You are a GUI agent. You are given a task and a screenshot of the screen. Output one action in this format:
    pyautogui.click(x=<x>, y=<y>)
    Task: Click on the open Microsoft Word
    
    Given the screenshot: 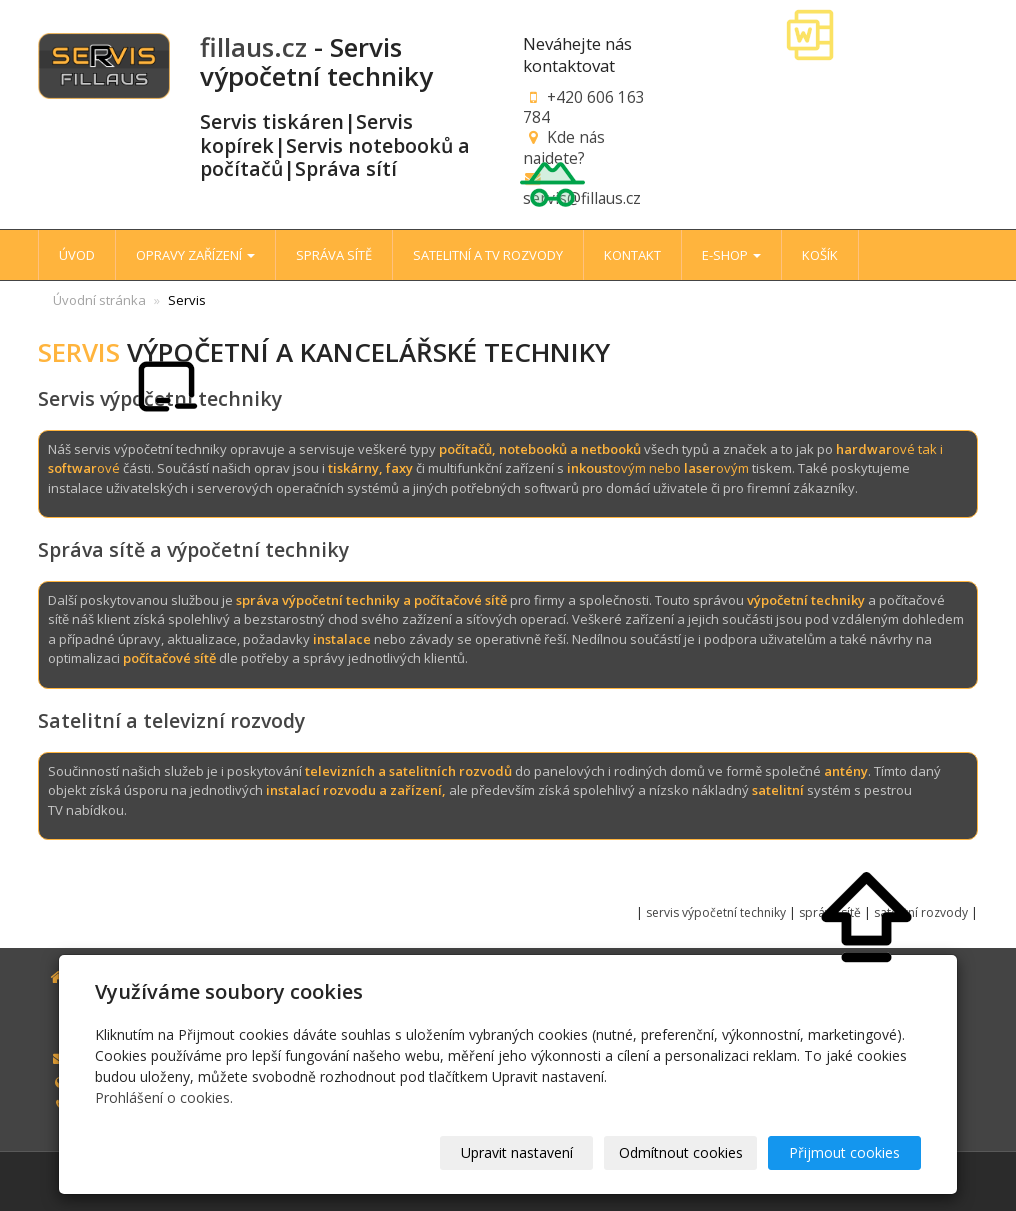 What is the action you would take?
    pyautogui.click(x=812, y=35)
    